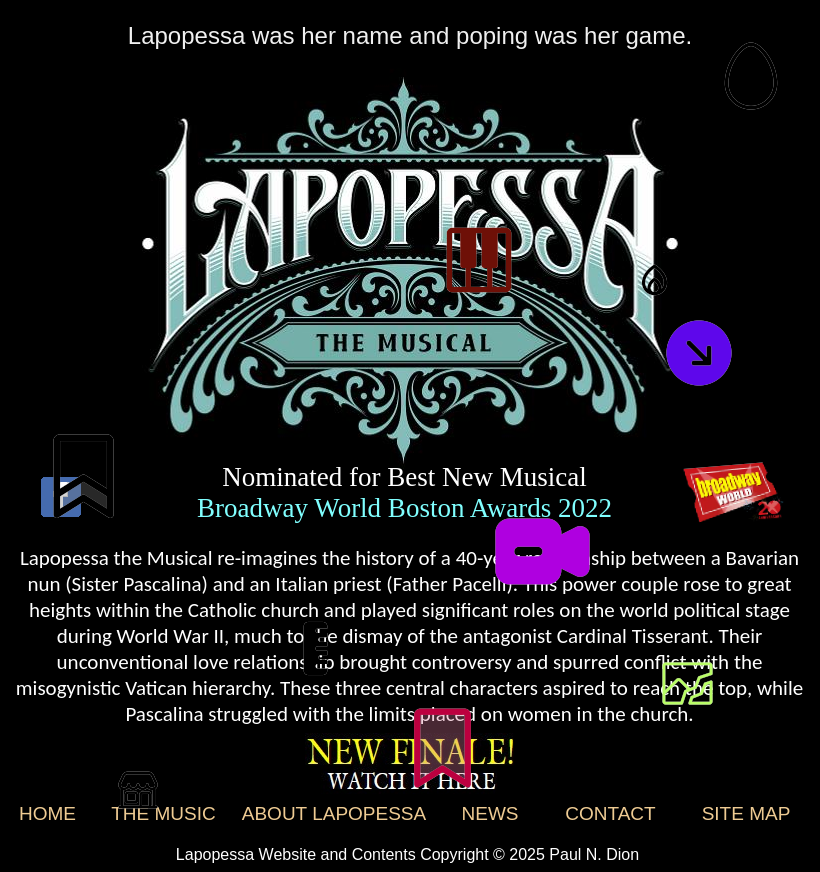 The width and height of the screenshot is (820, 872). What do you see at coordinates (138, 790) in the screenshot?
I see `browse or access the store` at bounding box center [138, 790].